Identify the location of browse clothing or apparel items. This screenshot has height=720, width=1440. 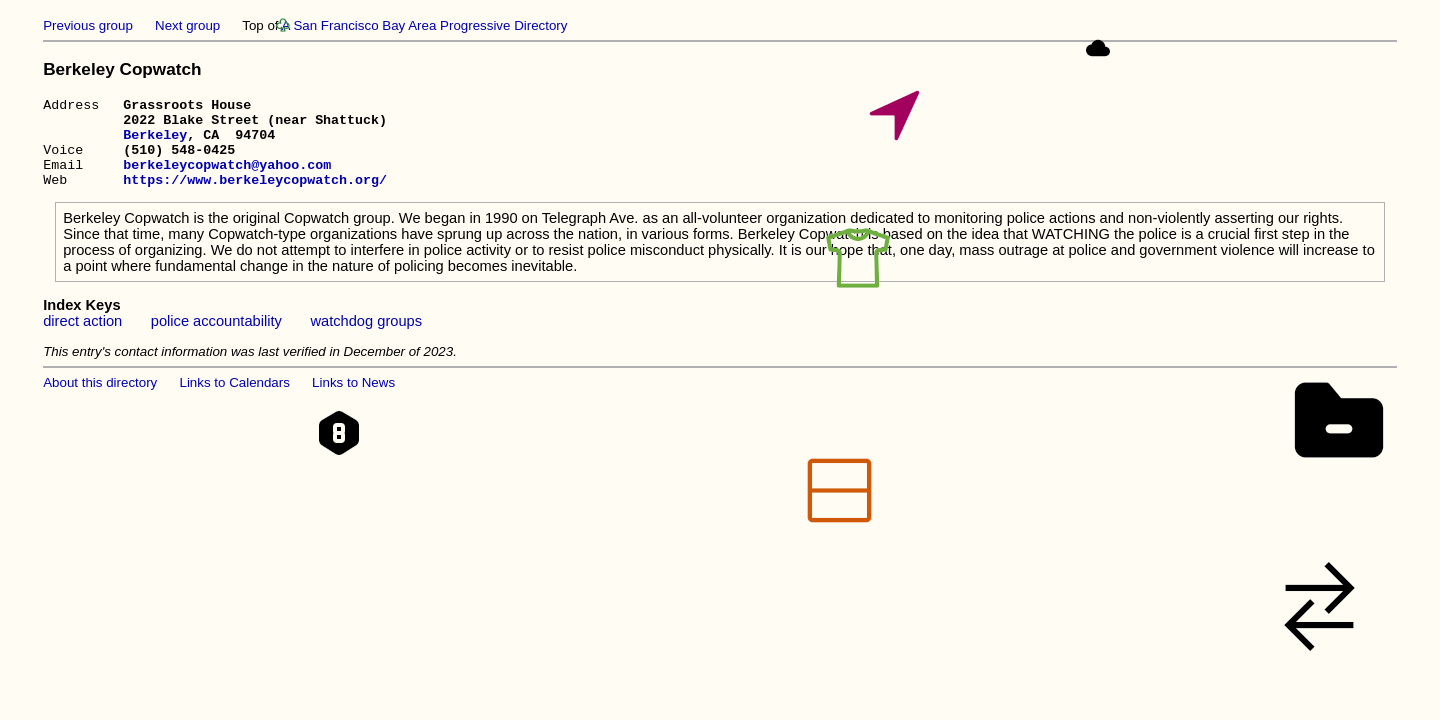
(858, 258).